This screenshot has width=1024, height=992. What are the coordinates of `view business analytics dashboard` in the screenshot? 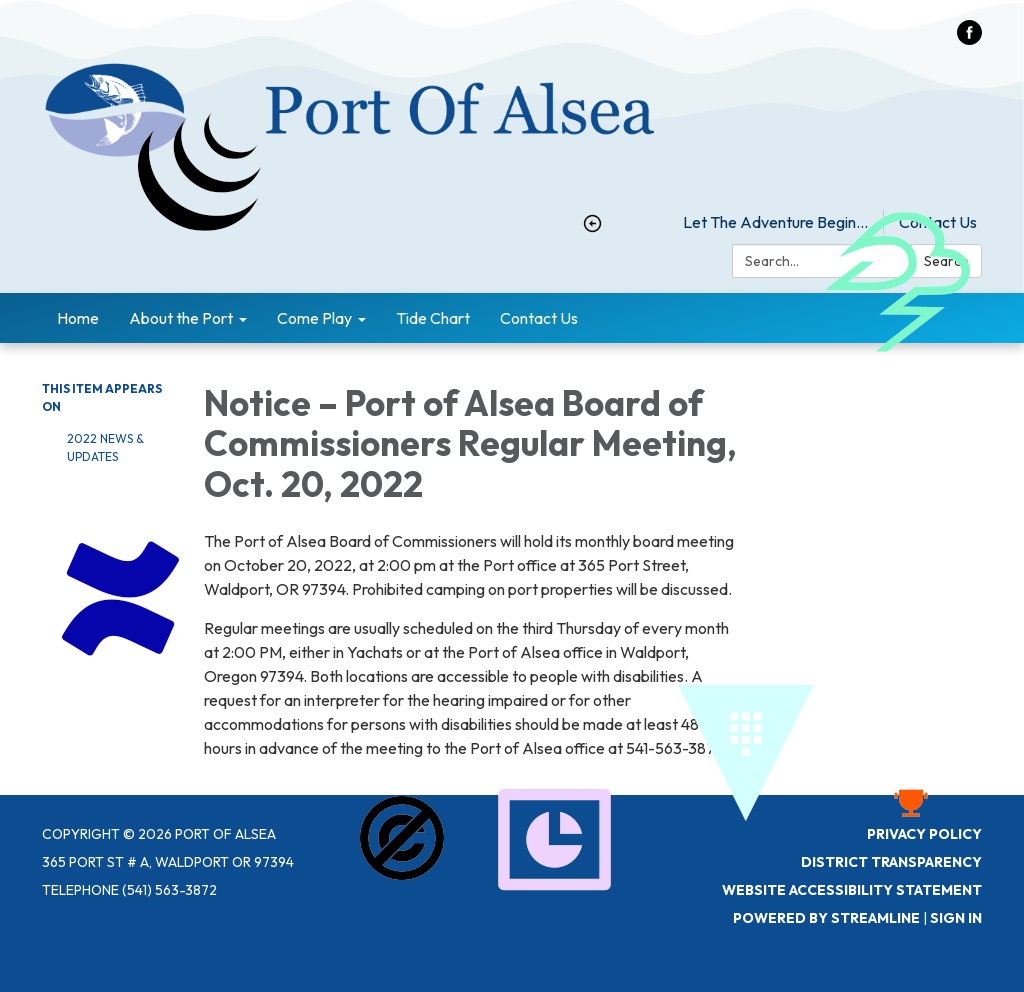 It's located at (554, 839).